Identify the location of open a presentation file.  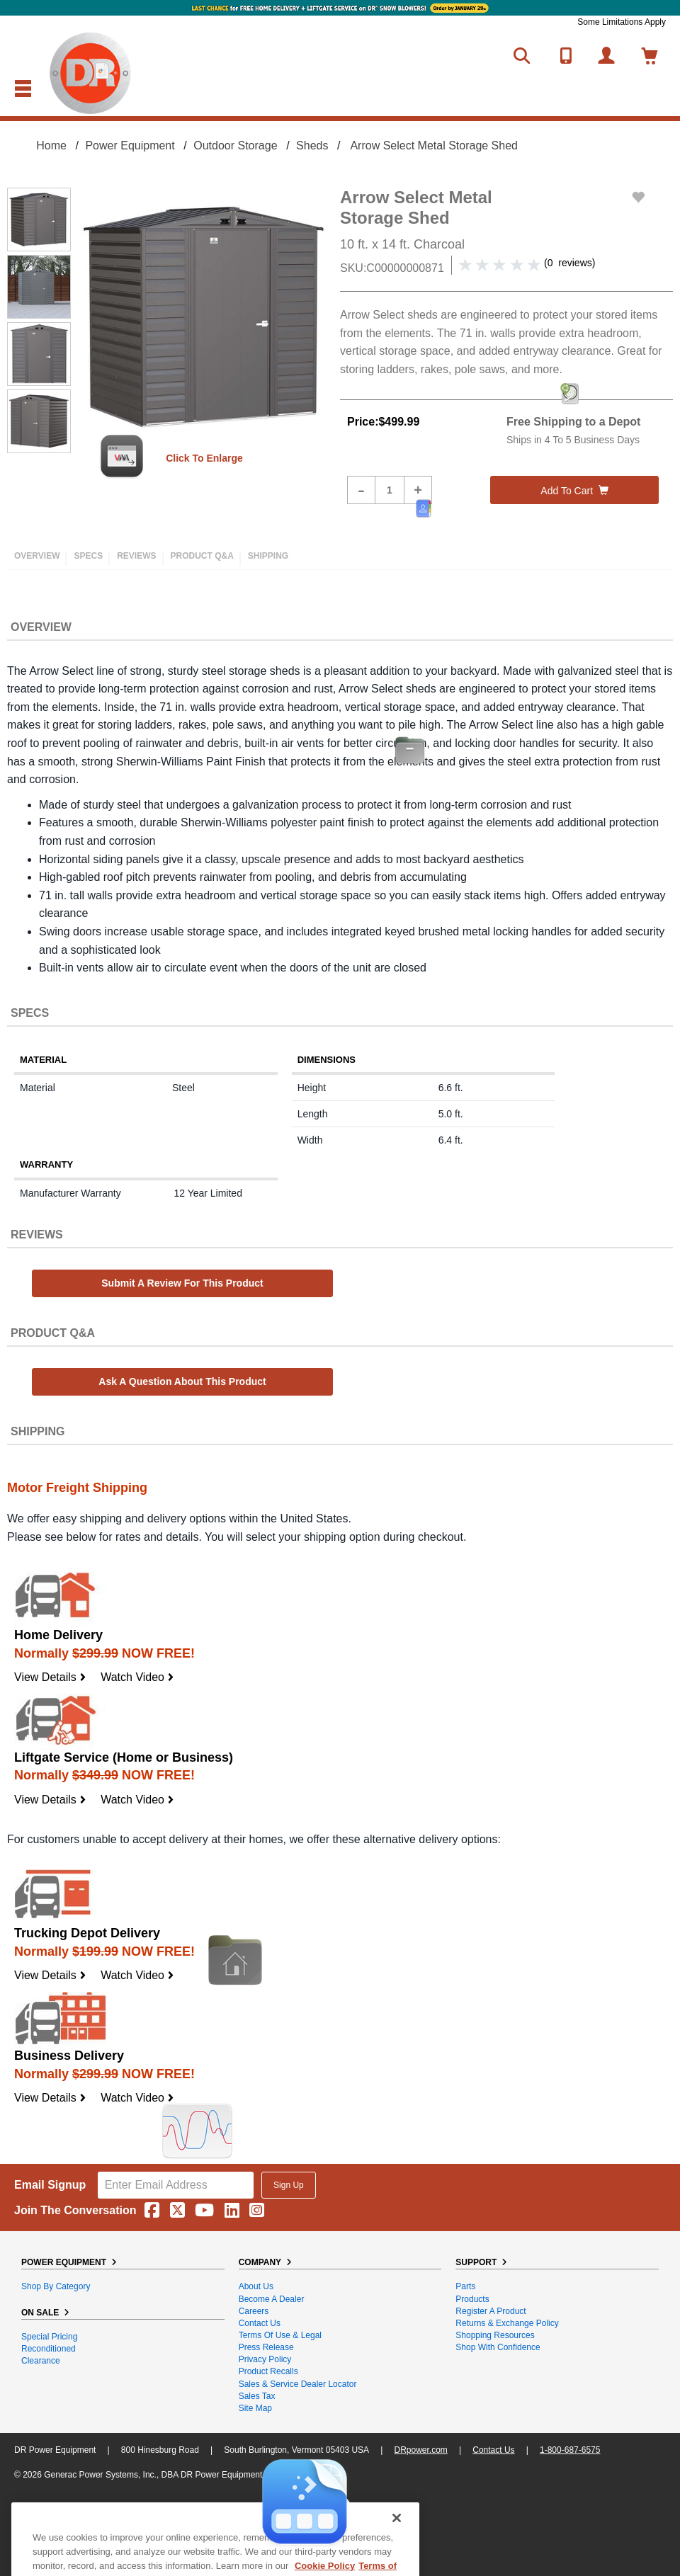
(102, 71).